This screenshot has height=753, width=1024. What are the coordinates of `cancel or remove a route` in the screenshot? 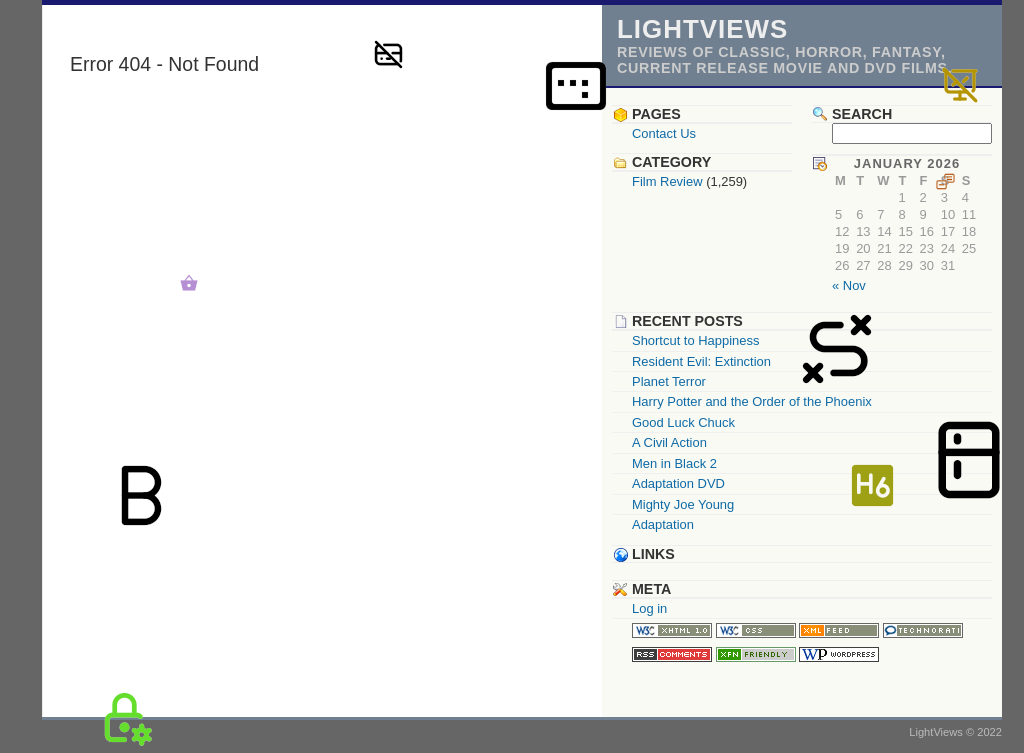 It's located at (837, 349).